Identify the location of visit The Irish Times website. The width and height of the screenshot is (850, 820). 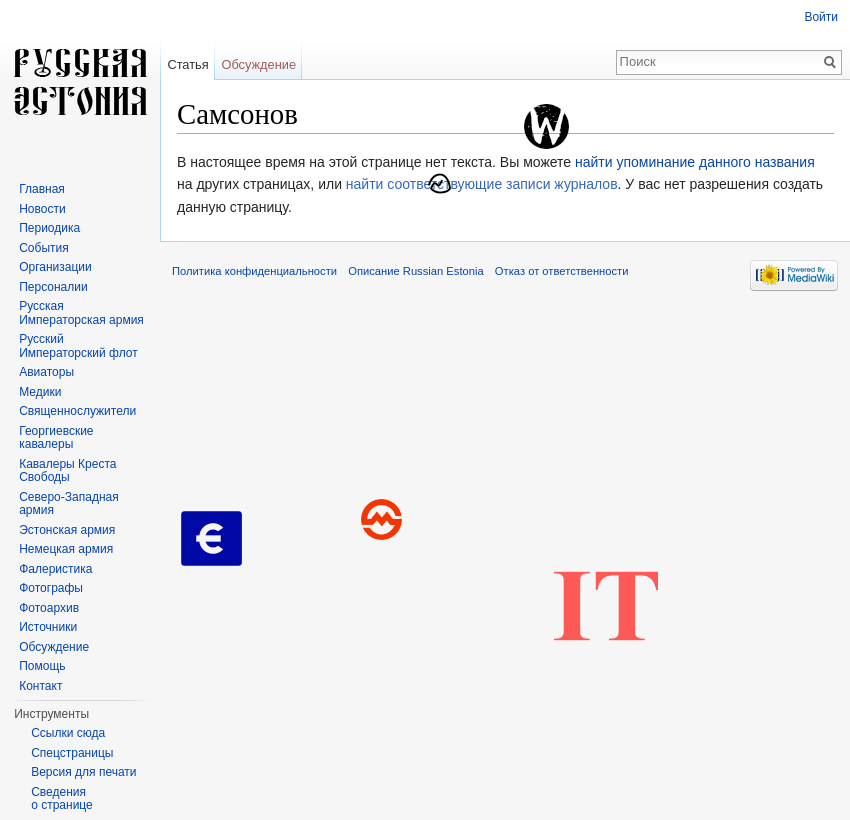
(606, 606).